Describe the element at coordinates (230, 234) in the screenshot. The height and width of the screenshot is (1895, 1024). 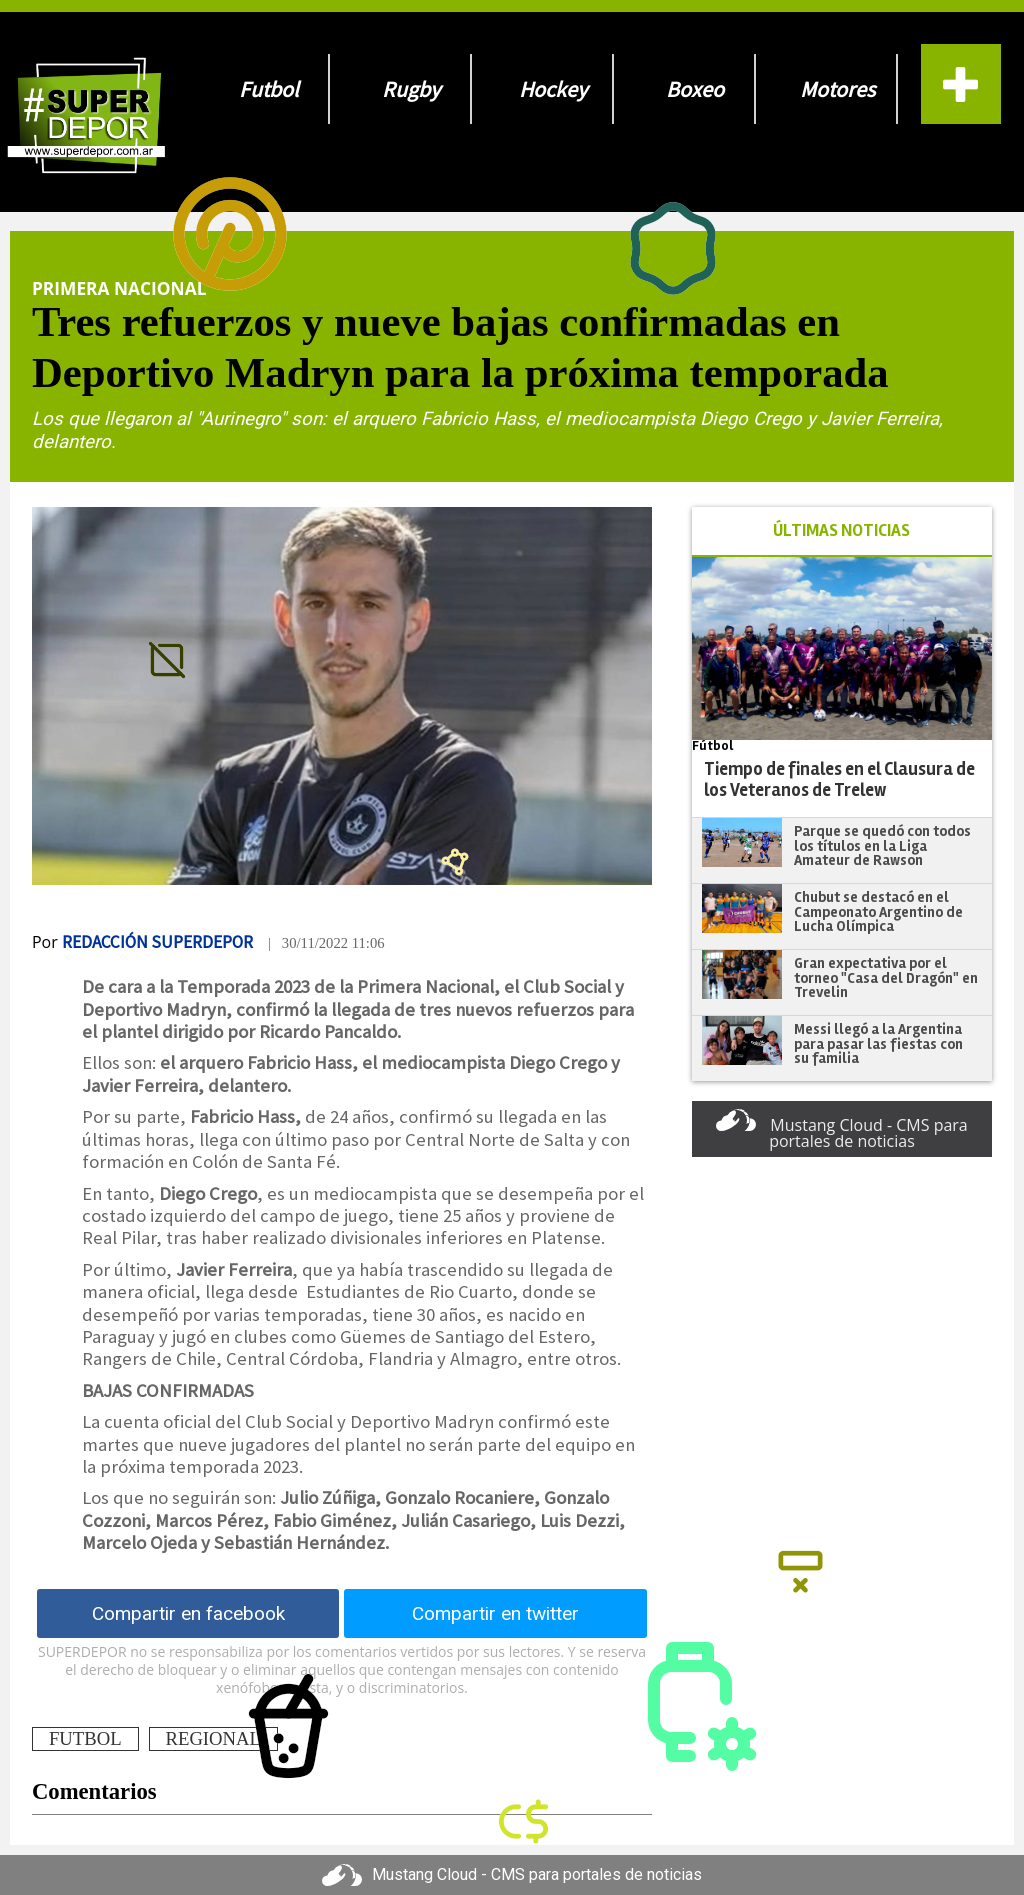
I see `share to Pinterest` at that location.